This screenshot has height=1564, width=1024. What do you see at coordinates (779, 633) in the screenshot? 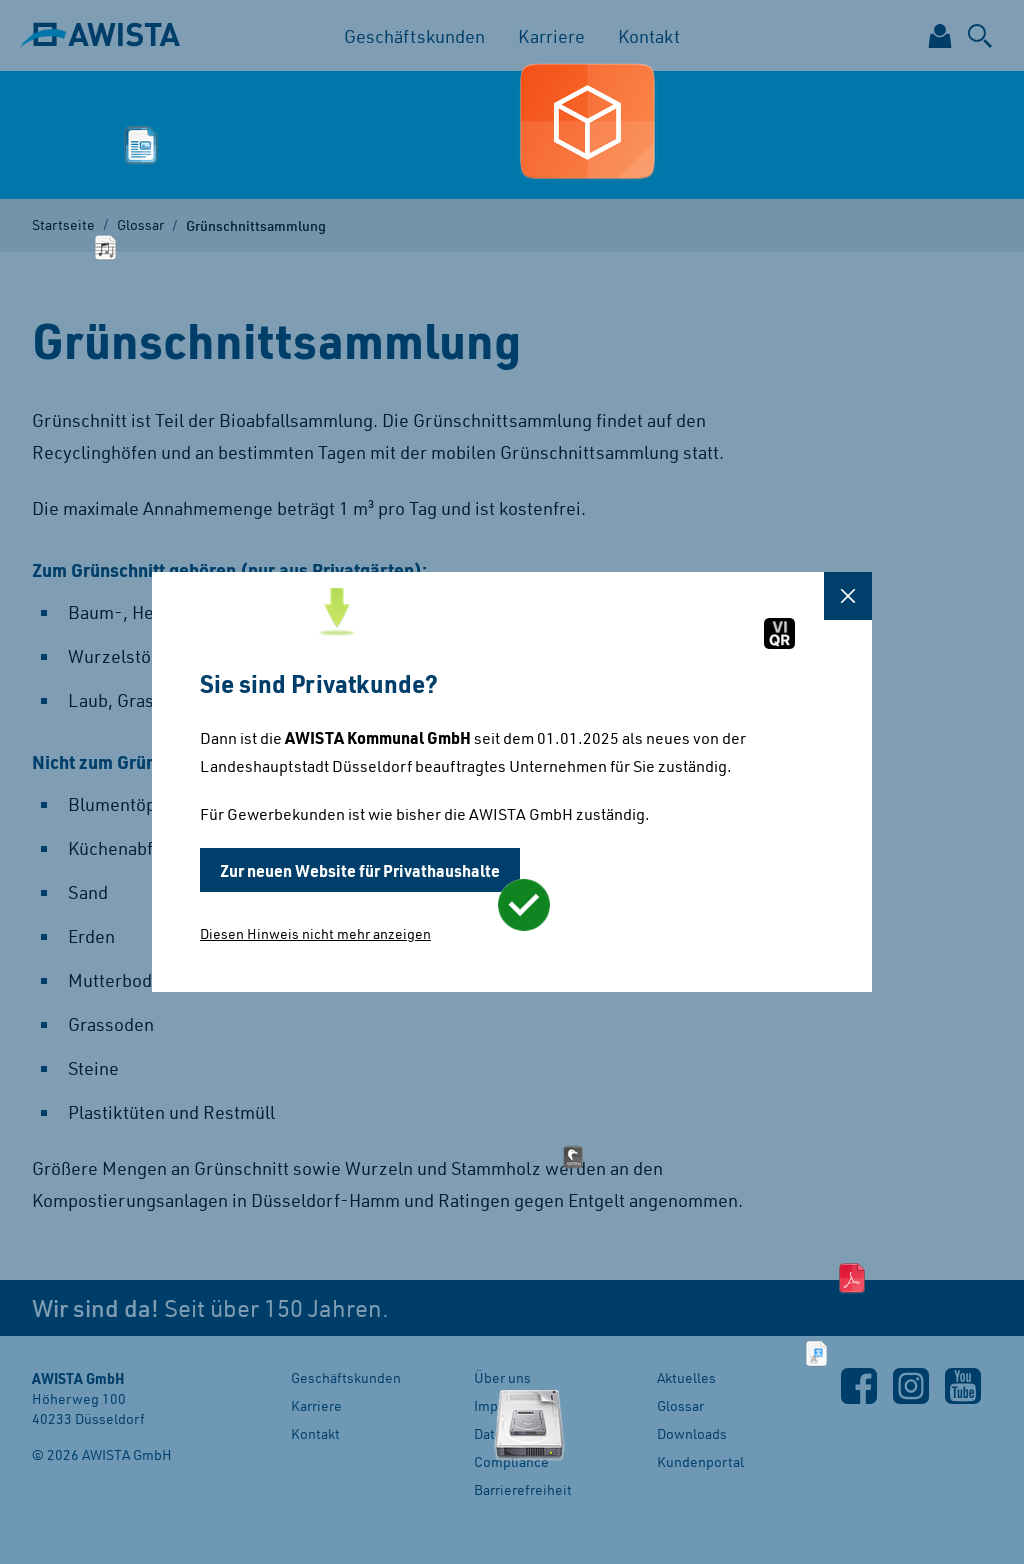
I see `switch to Vietnamese VIQR input method` at bounding box center [779, 633].